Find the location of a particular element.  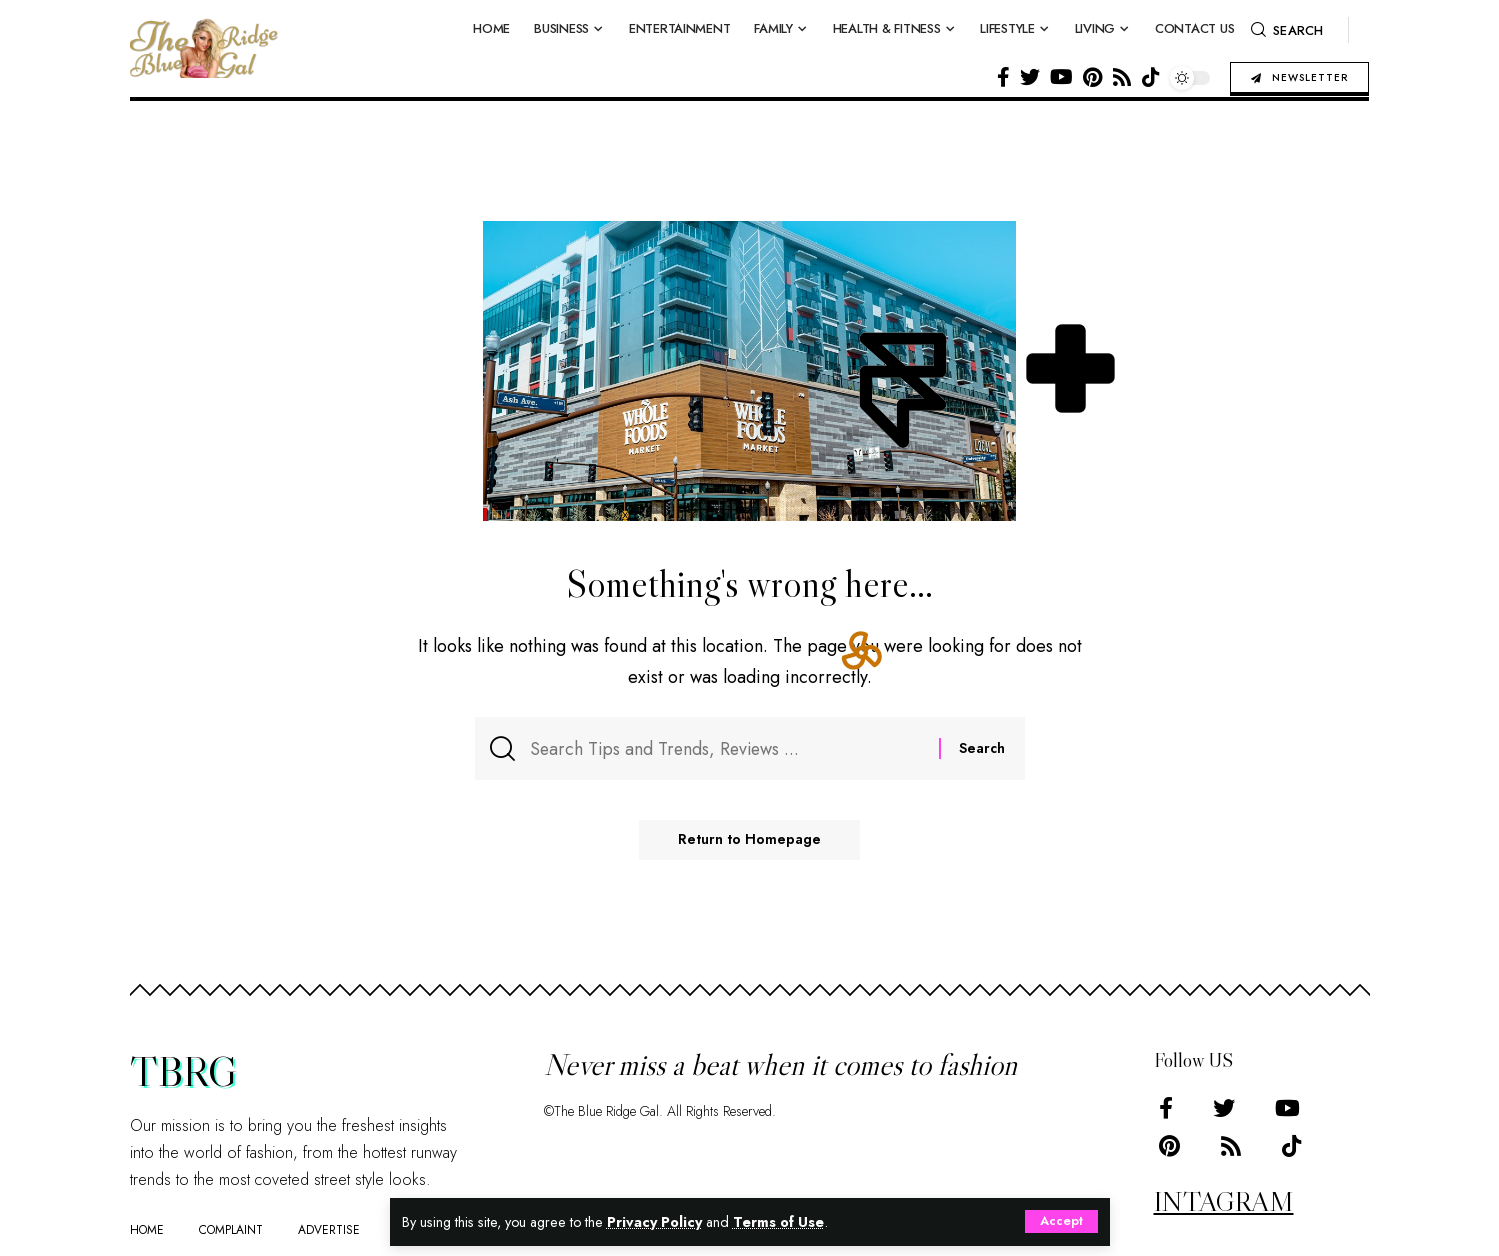

open Framer app is located at coordinates (903, 384).